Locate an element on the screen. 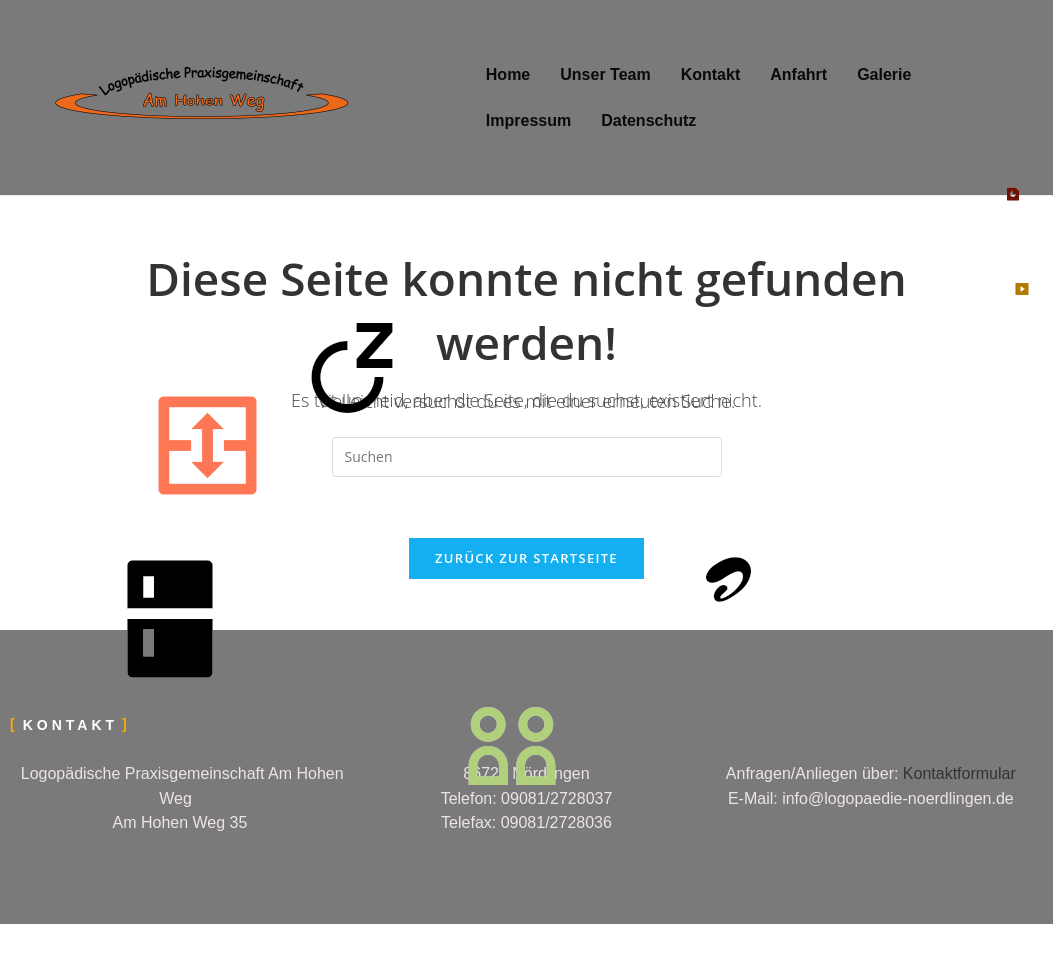  view file analytics or chart report is located at coordinates (1013, 194).